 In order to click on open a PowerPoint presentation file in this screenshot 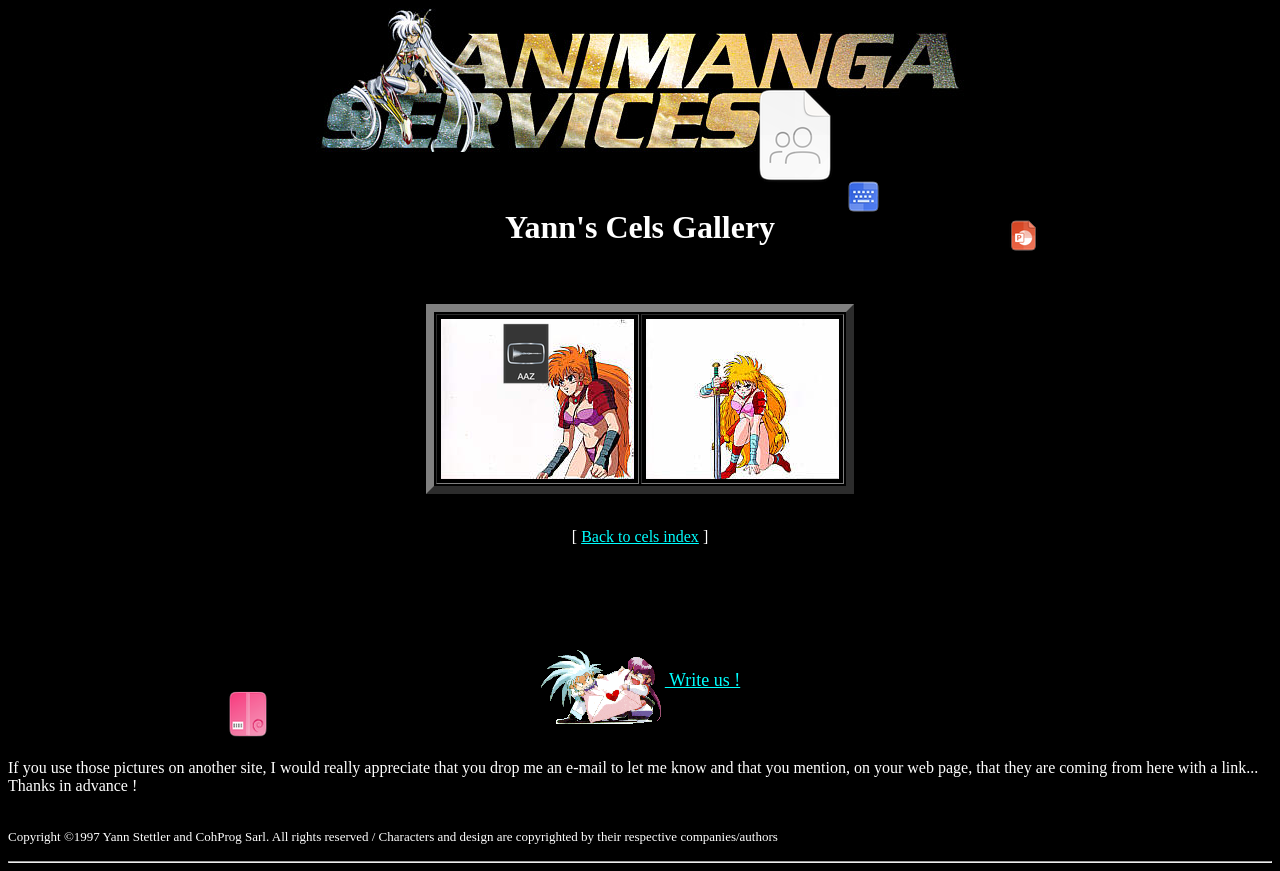, I will do `click(1023, 235)`.